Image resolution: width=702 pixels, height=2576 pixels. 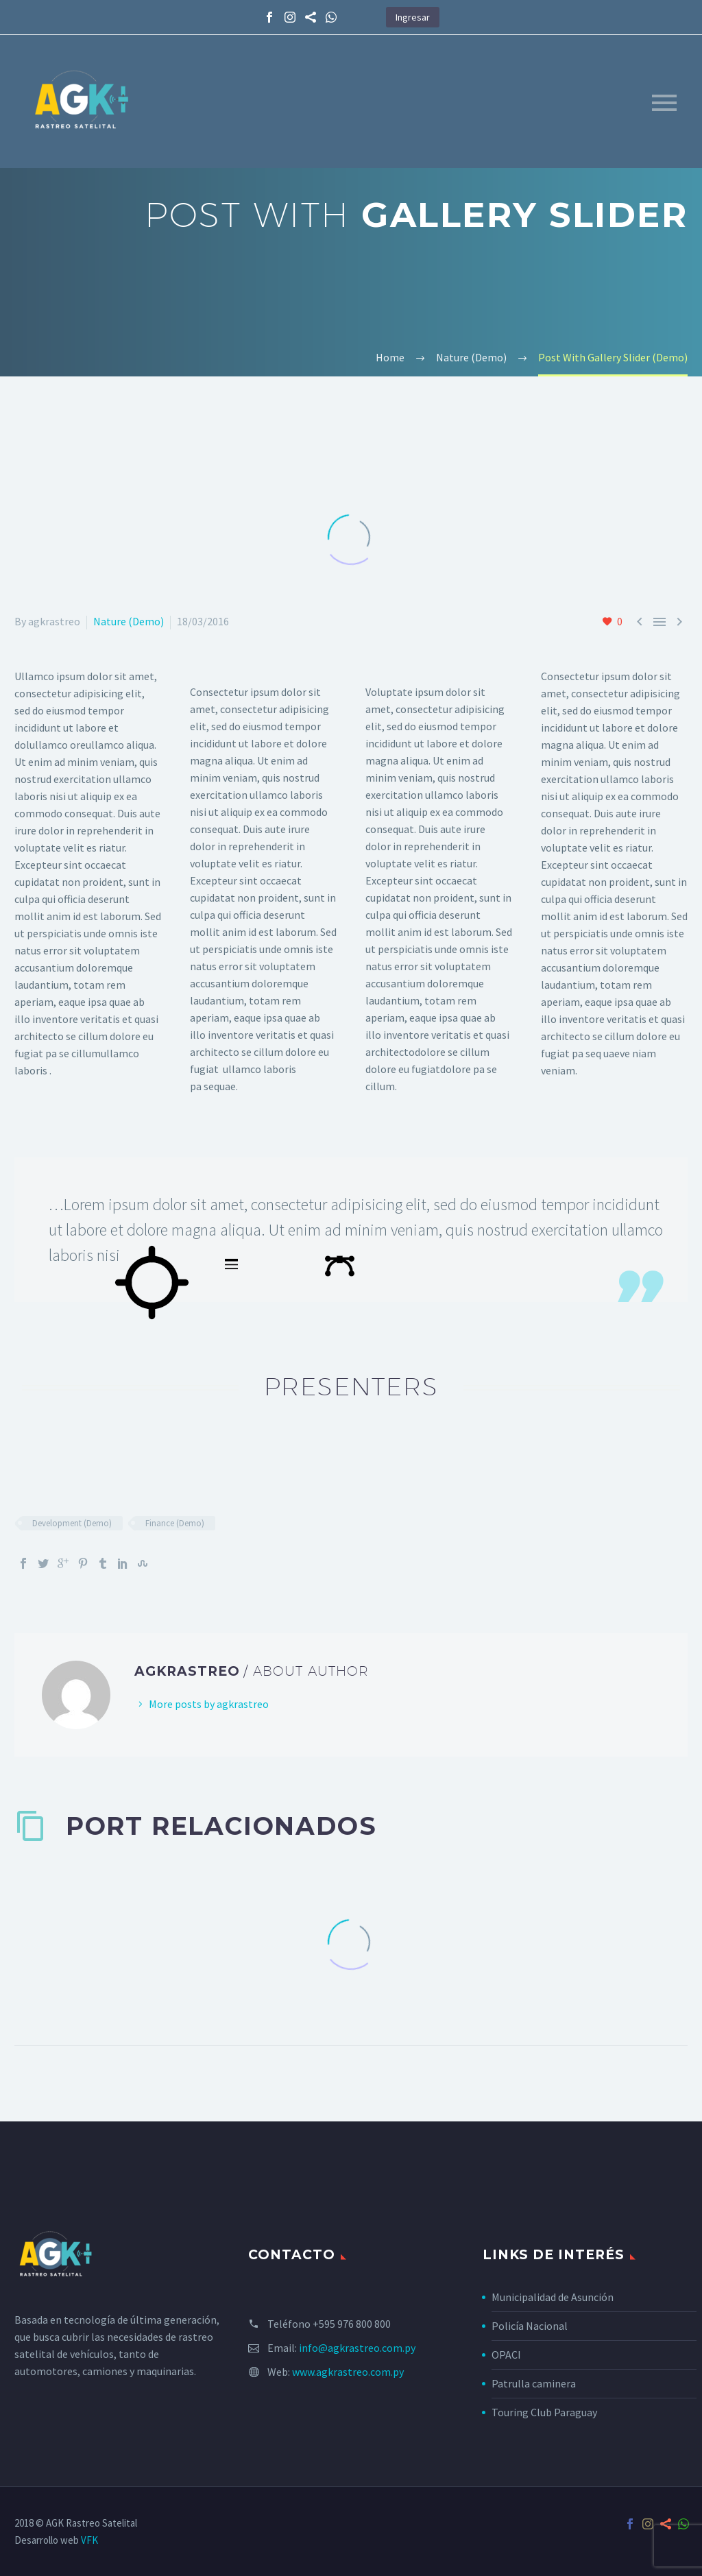 What do you see at coordinates (152, 1282) in the screenshot?
I see `find my current location` at bounding box center [152, 1282].